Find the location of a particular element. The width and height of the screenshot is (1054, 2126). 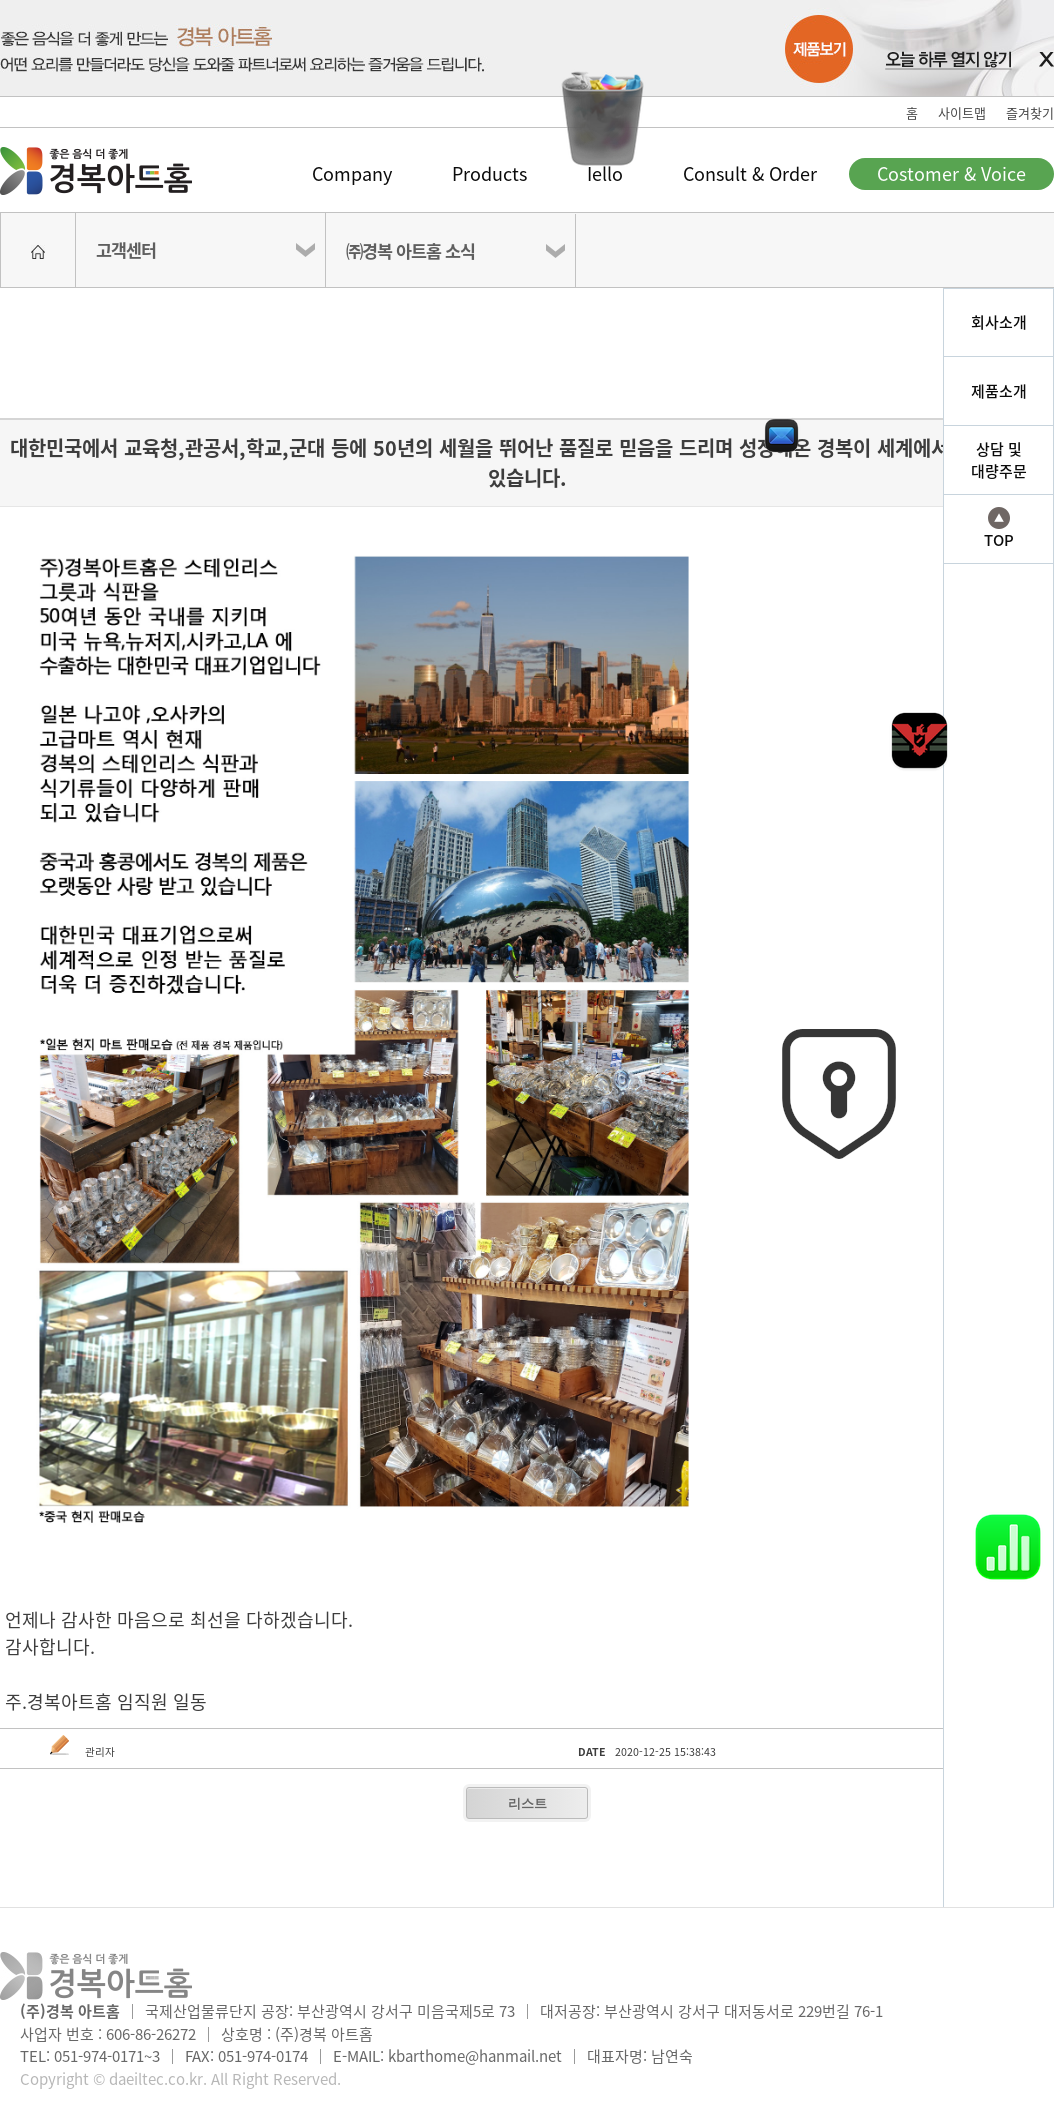

trash bin with items ready to be emptied is located at coordinates (602, 119).